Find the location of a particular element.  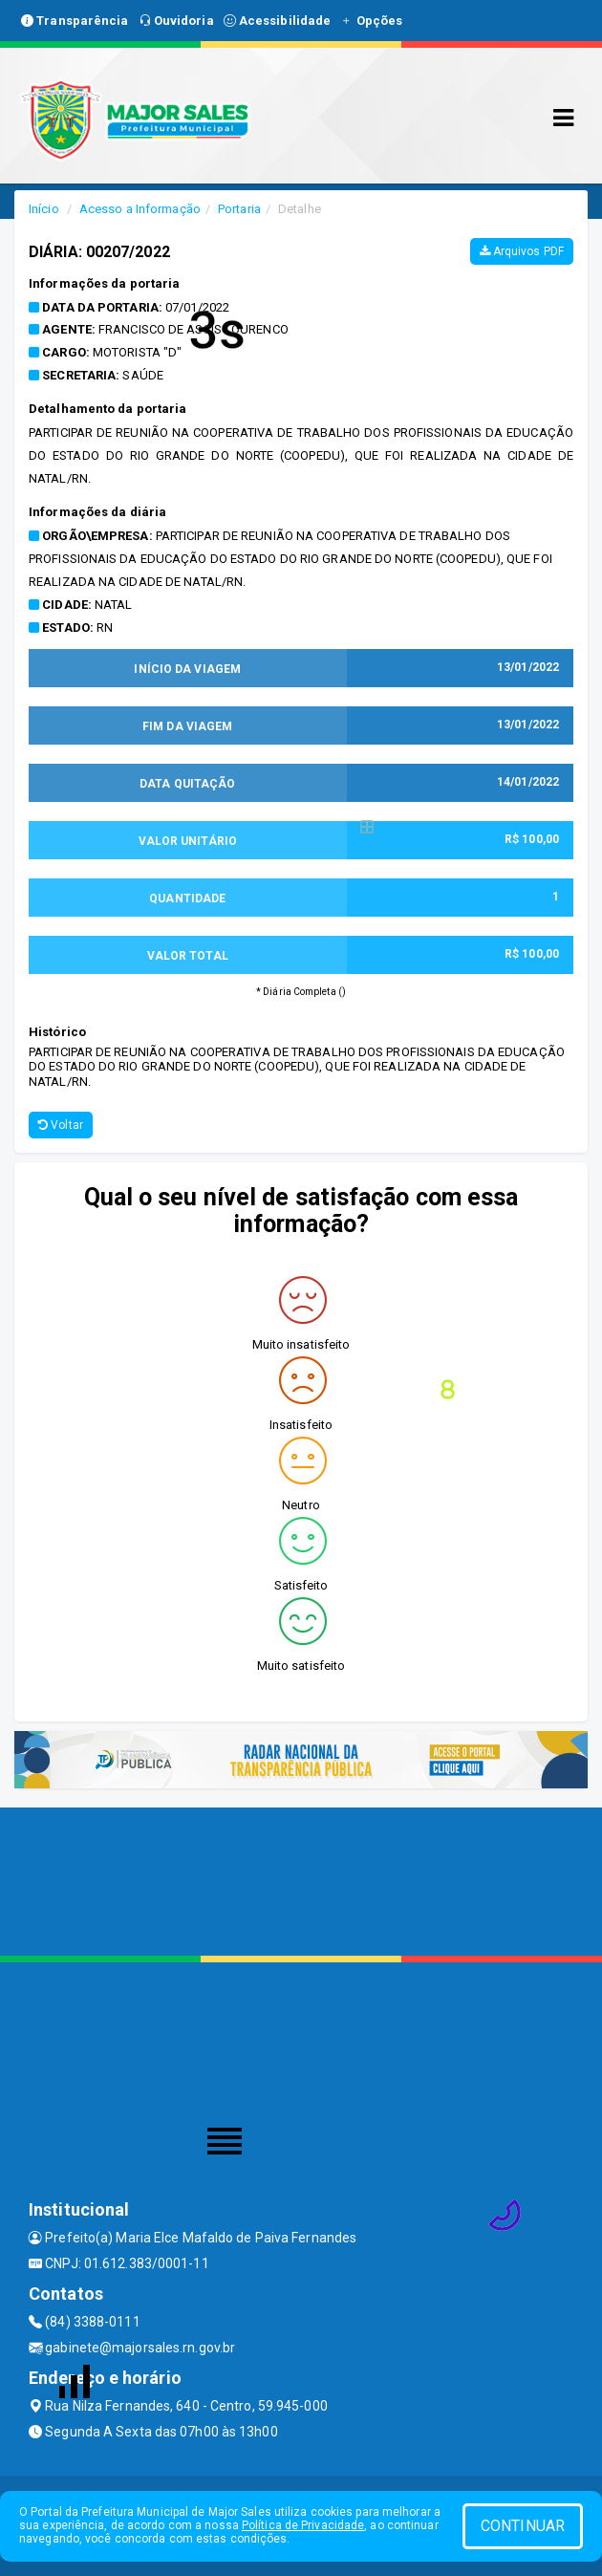

indicates cellular network signal strength is located at coordinates (73, 2381).